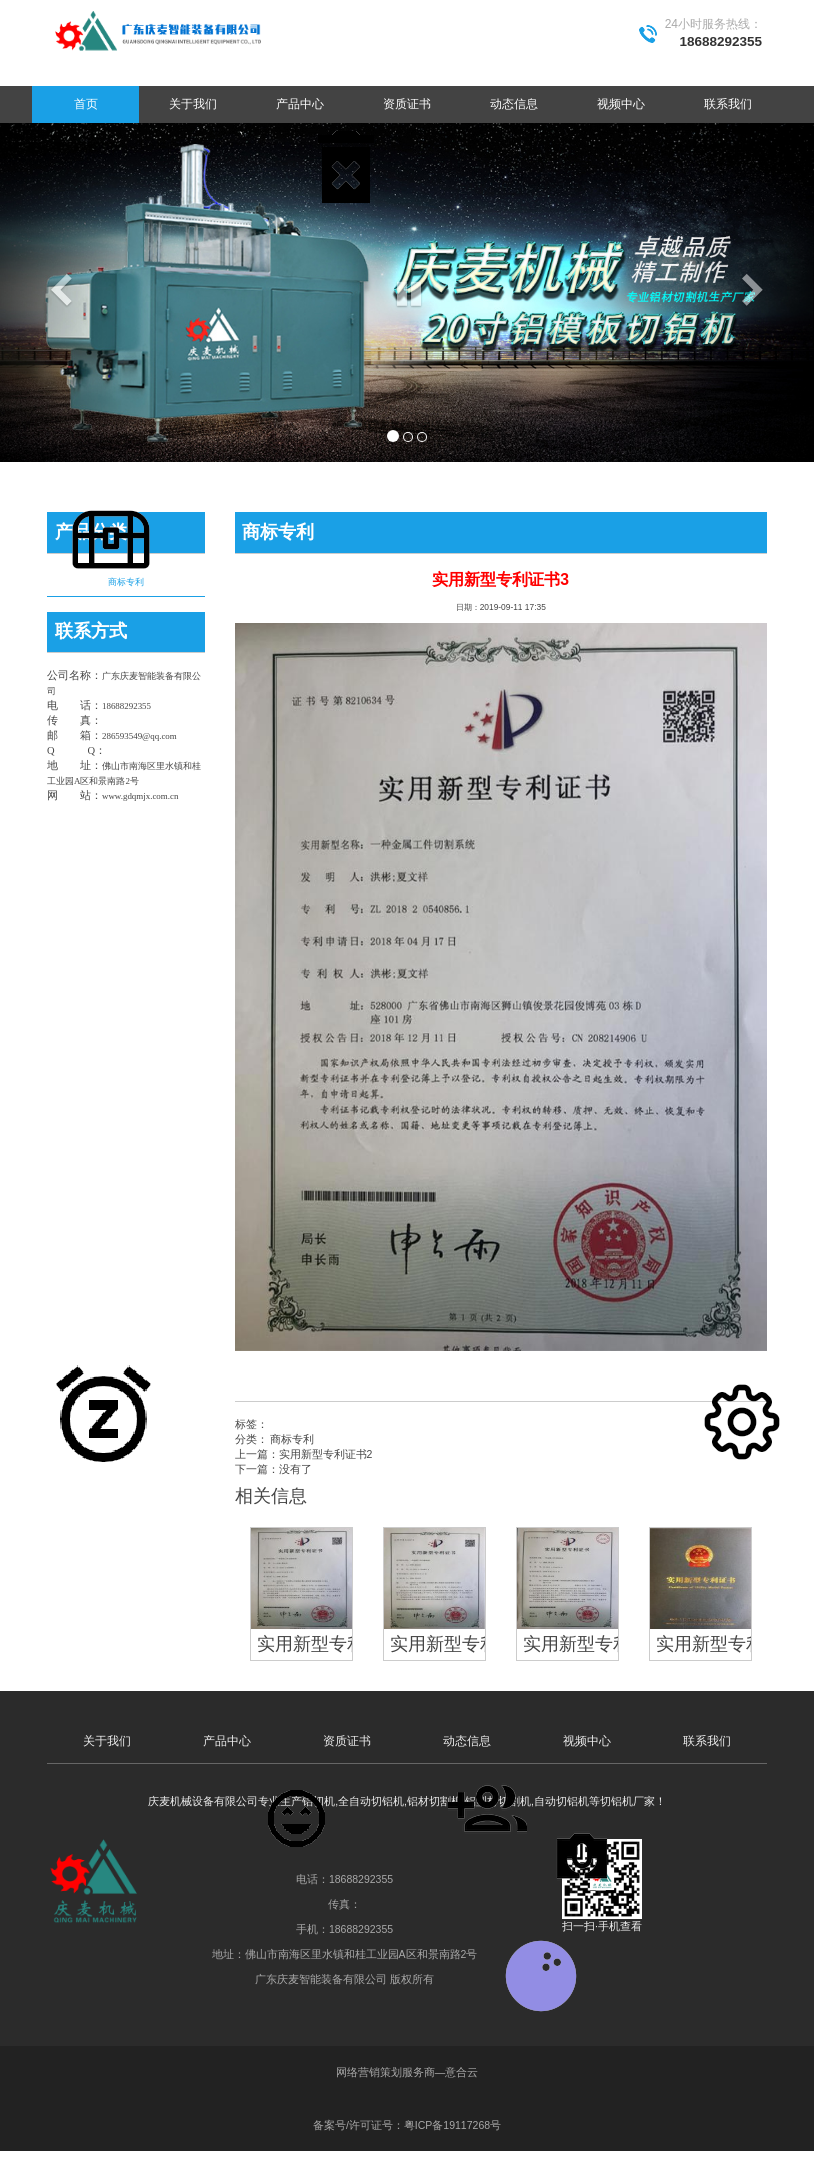  What do you see at coordinates (742, 1422) in the screenshot?
I see `access settings or preferences` at bounding box center [742, 1422].